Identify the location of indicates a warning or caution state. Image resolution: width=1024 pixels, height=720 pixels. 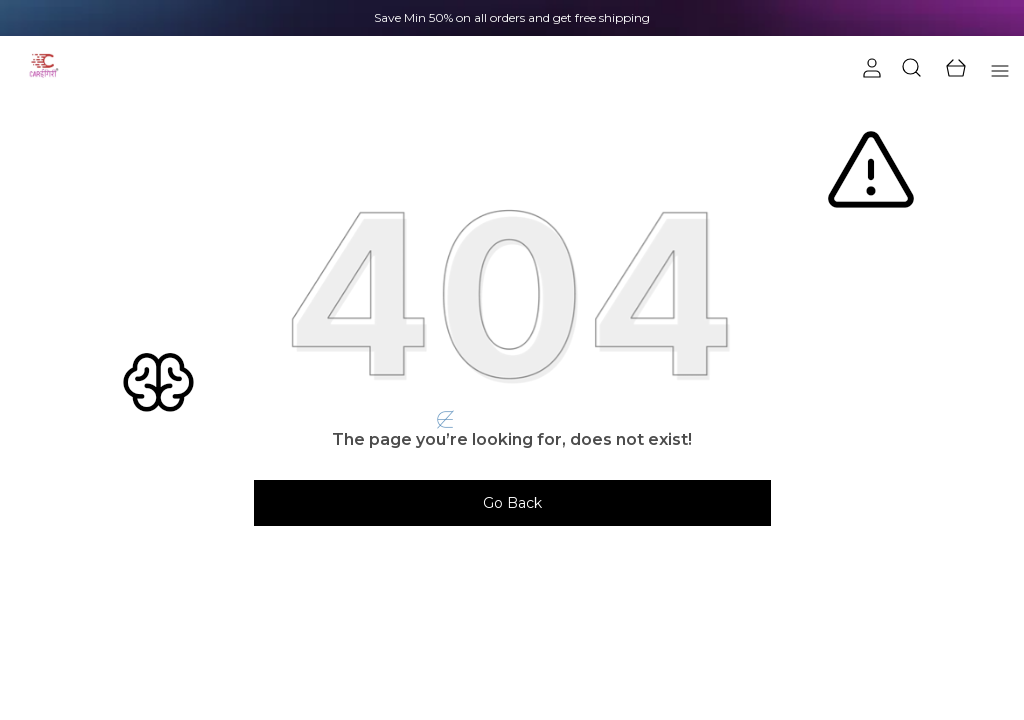
(871, 171).